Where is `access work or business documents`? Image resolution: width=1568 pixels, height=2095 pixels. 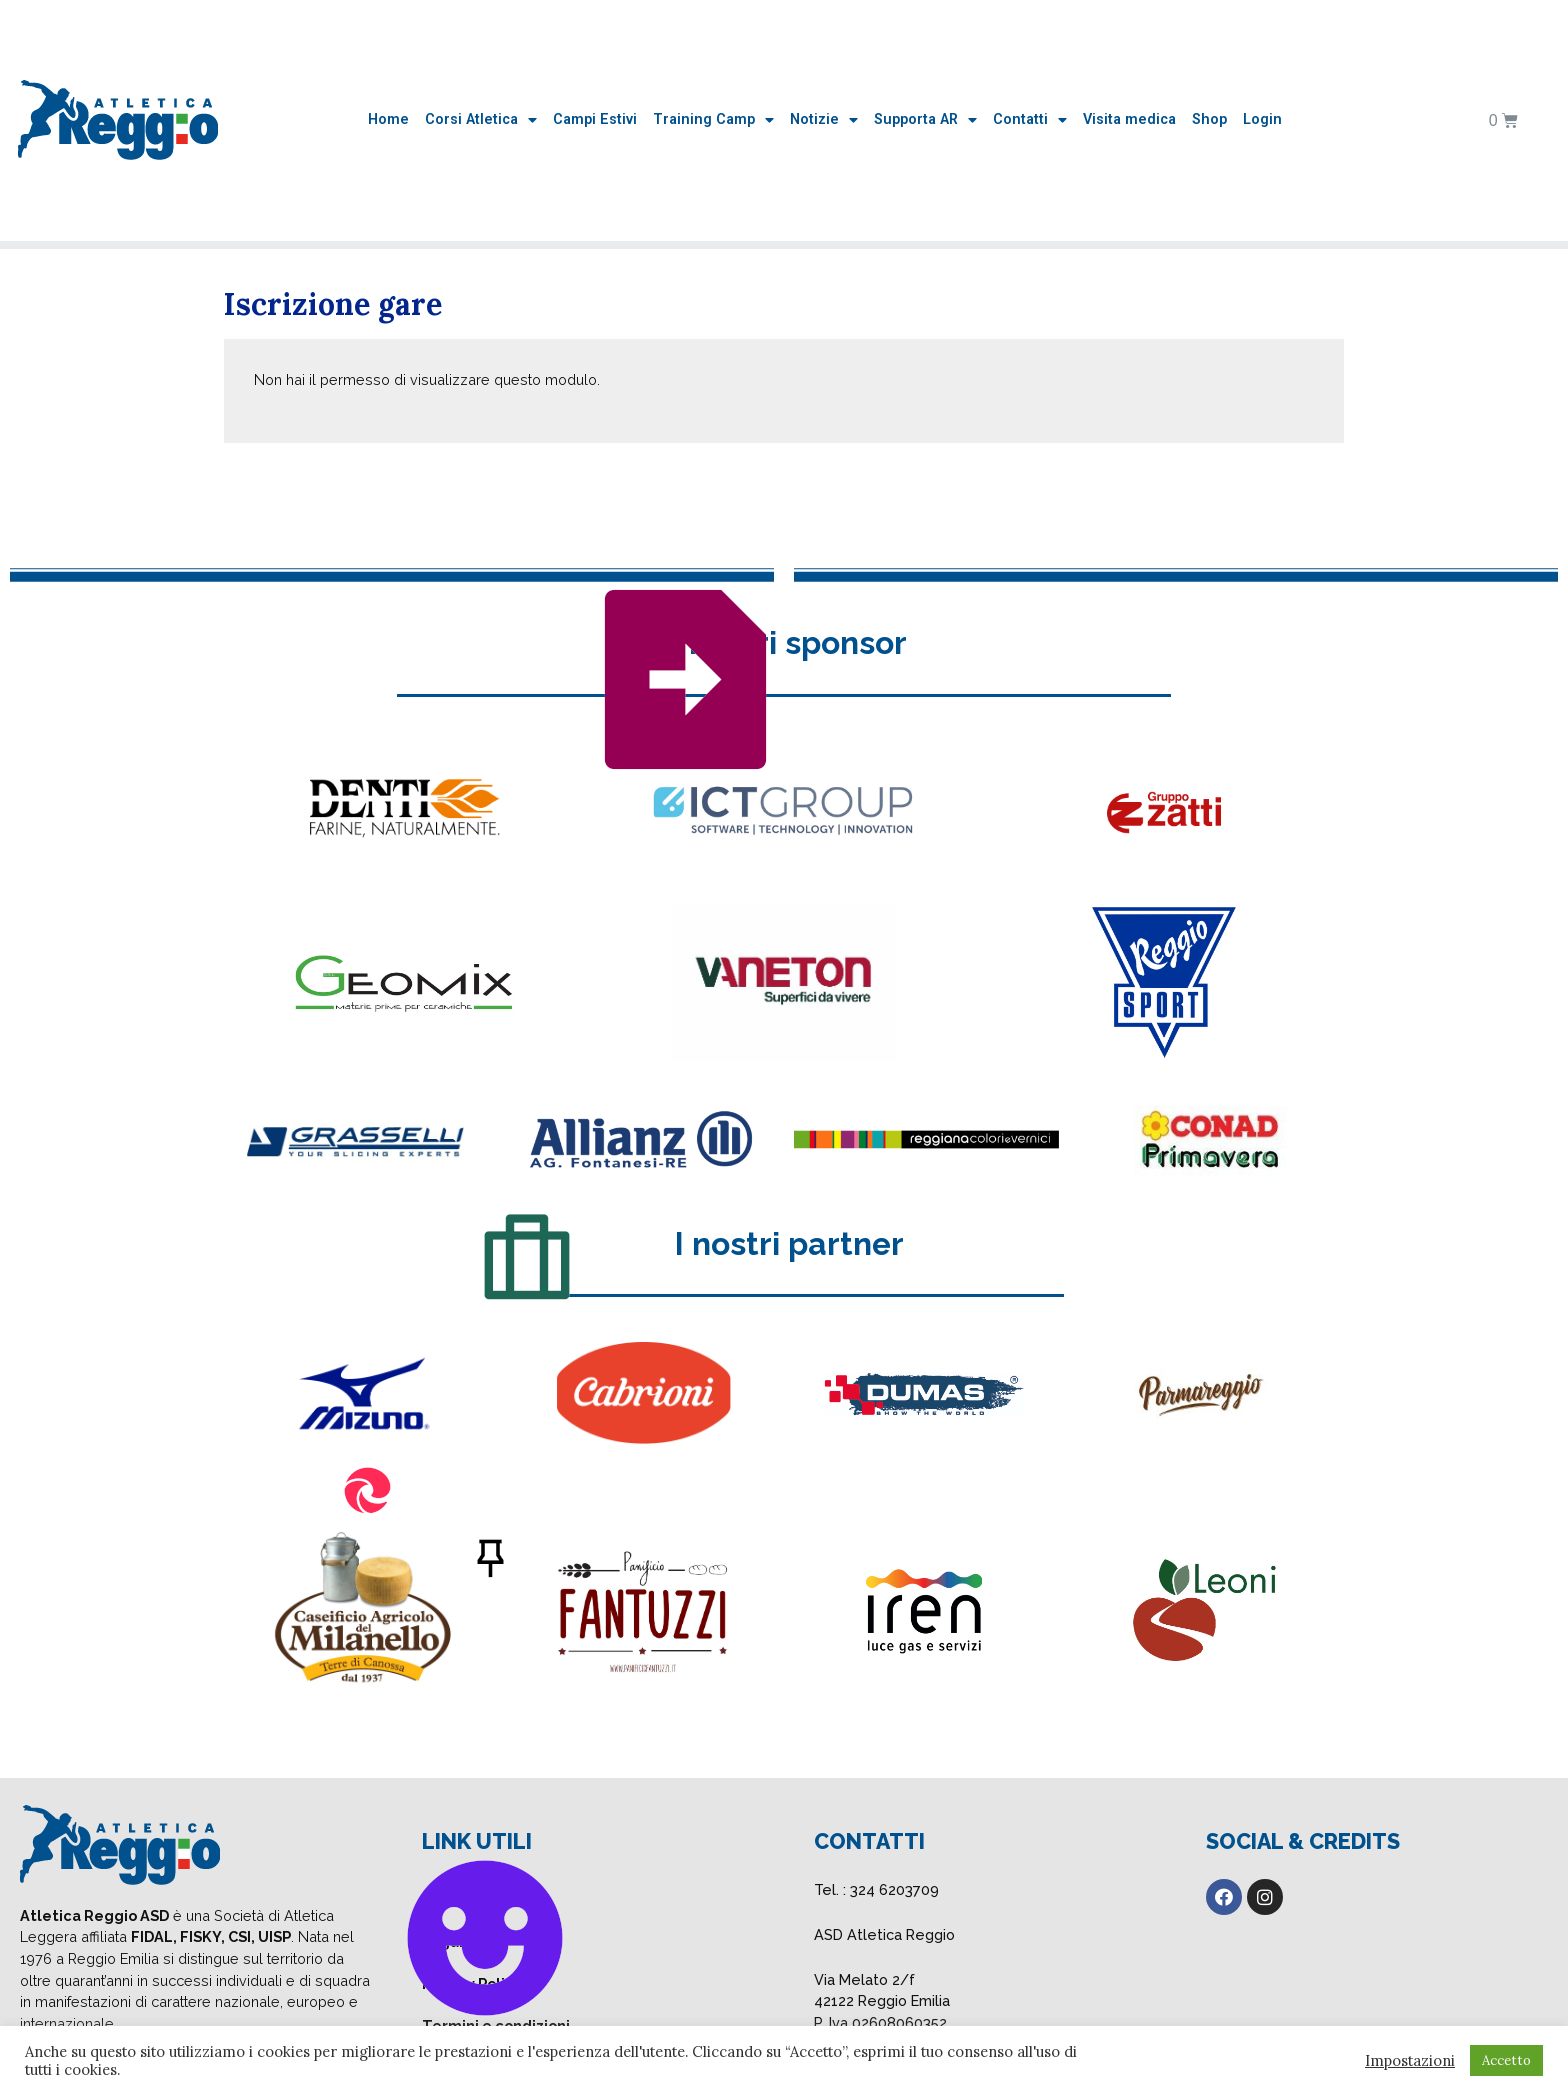
access work or business documents is located at coordinates (527, 1261).